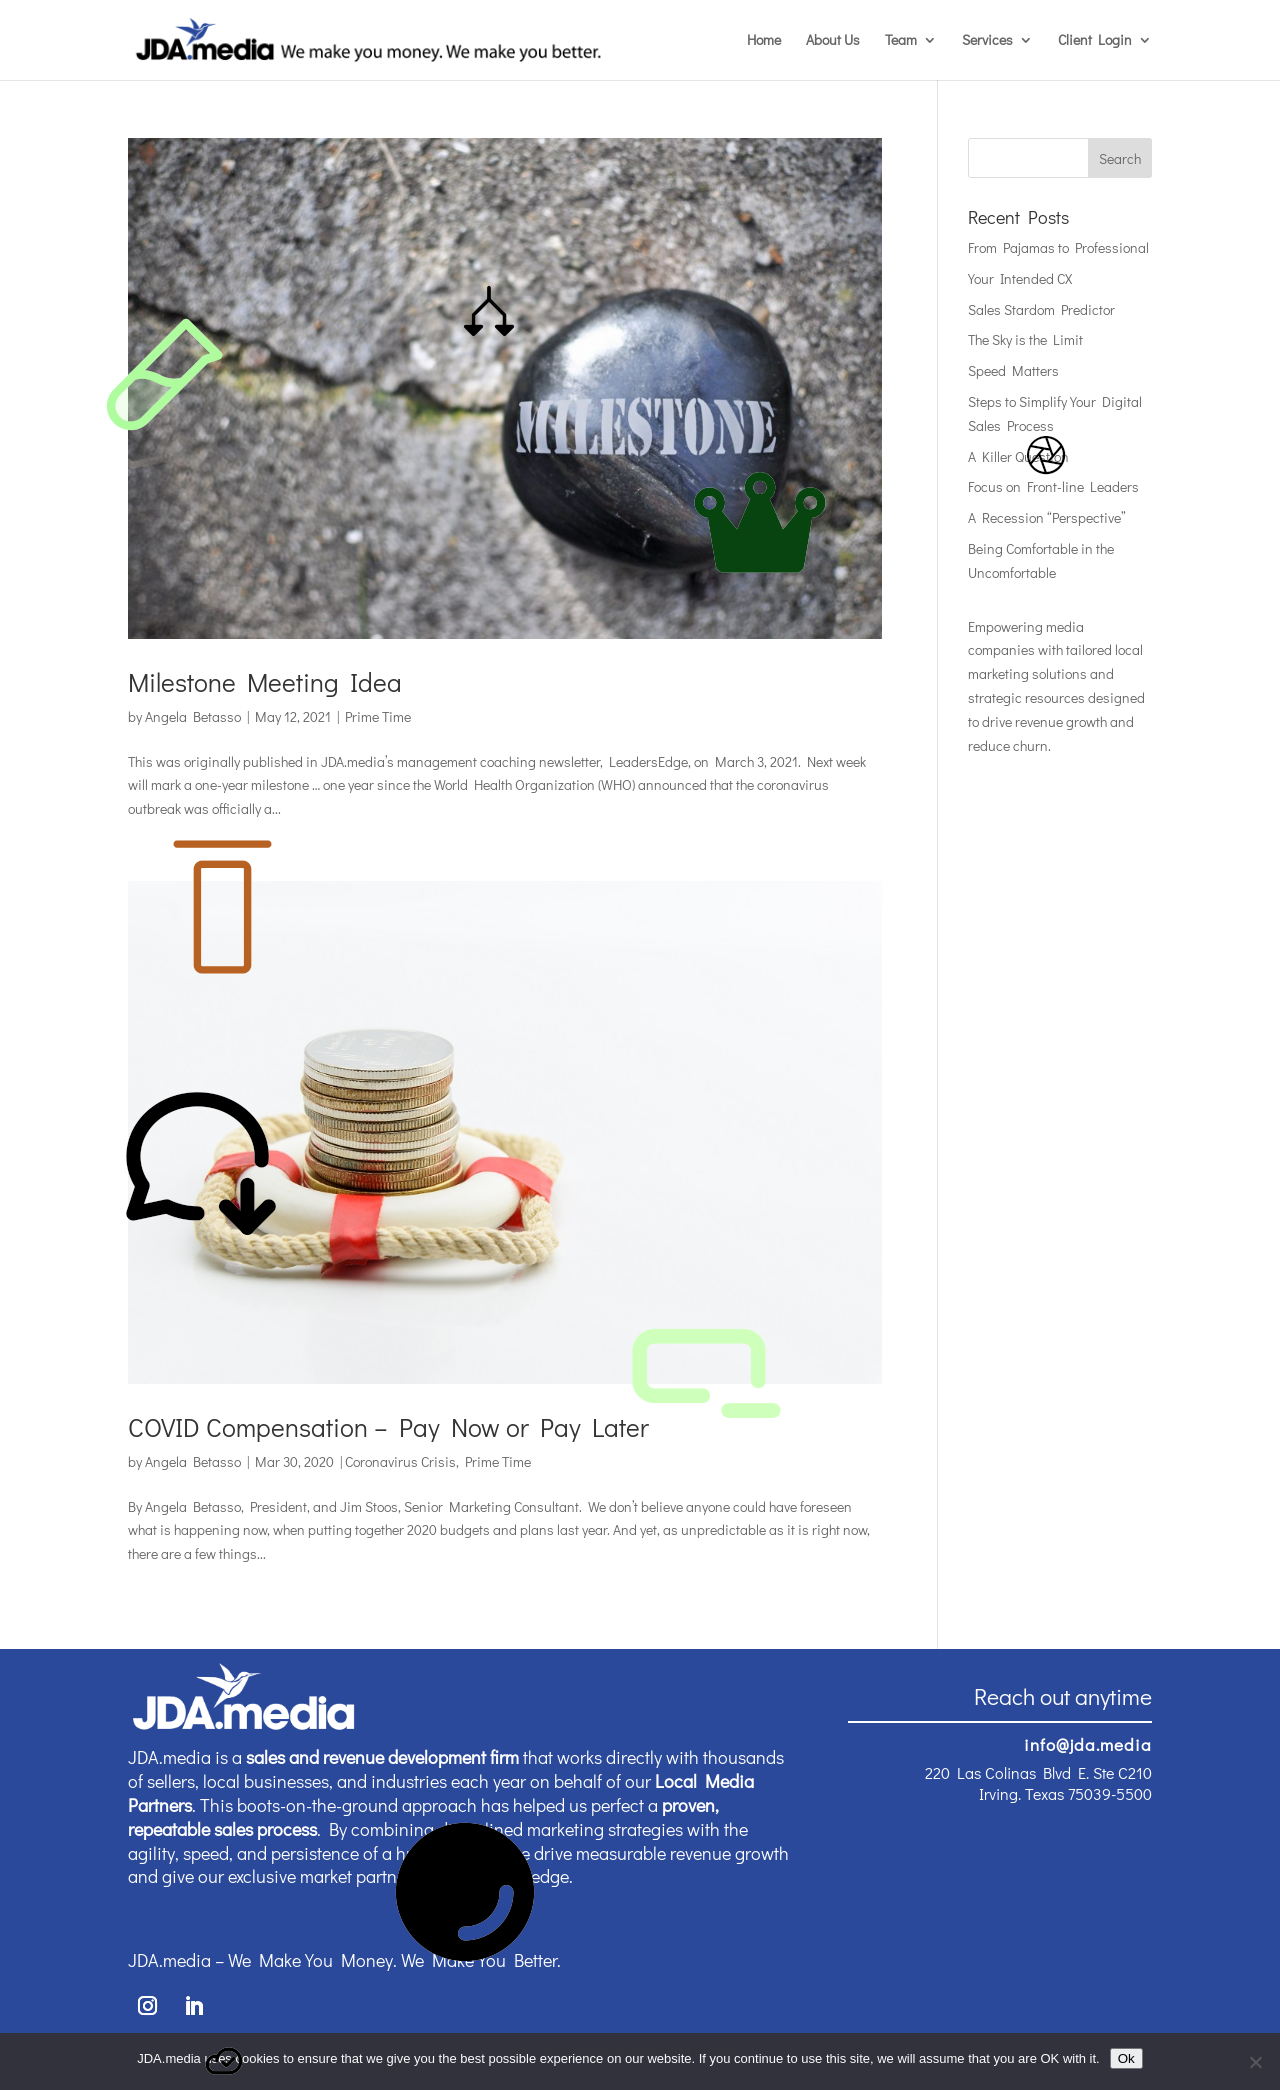 The image size is (1280, 2090). Describe the element at coordinates (197, 1156) in the screenshot. I see `download conversation or chat history` at that location.